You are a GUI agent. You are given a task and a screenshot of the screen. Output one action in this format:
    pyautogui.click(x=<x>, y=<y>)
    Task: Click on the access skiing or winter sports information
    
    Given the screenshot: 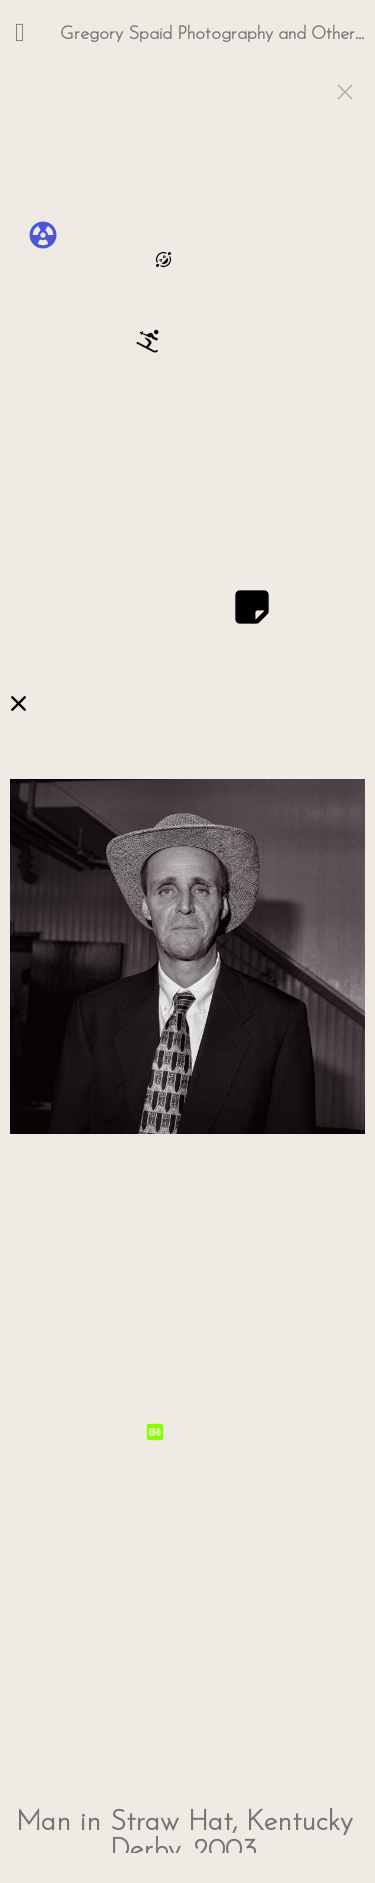 What is the action you would take?
    pyautogui.click(x=148, y=340)
    